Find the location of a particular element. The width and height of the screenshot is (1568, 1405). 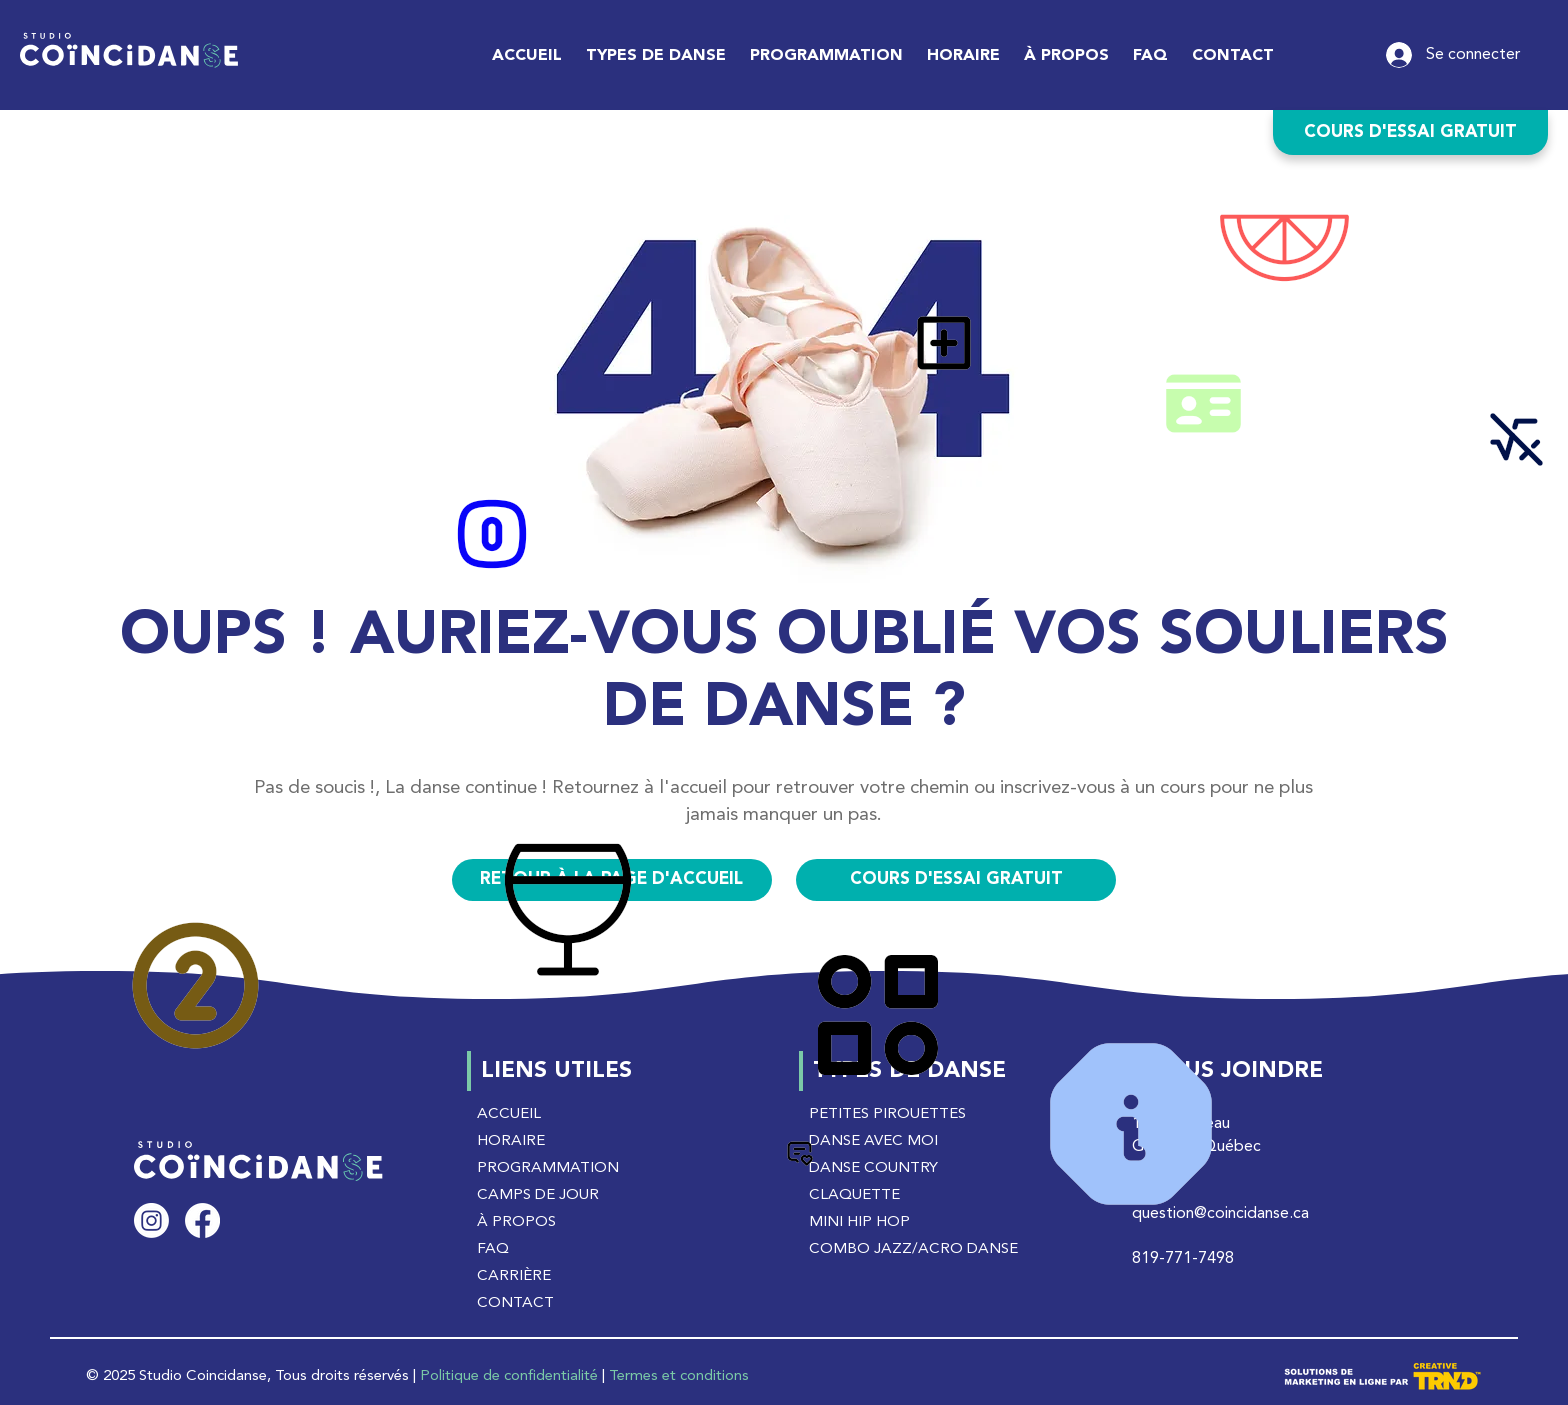

view your profile or identity information is located at coordinates (1203, 403).